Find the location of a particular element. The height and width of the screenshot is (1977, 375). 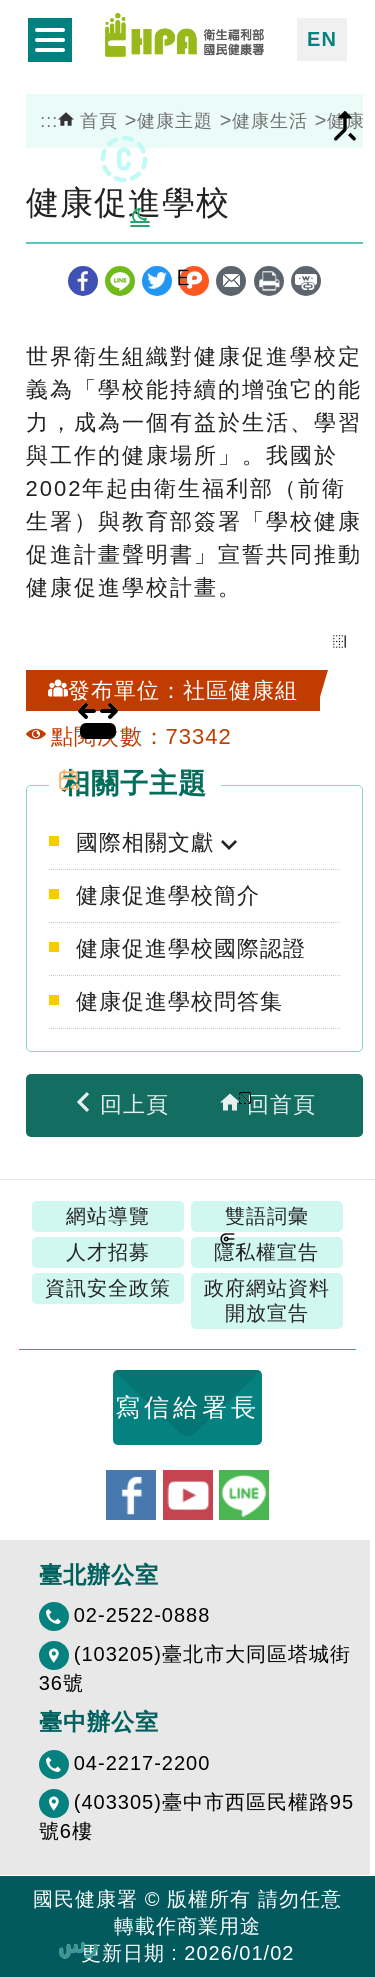

apply border to right edge of selection is located at coordinates (339, 641).